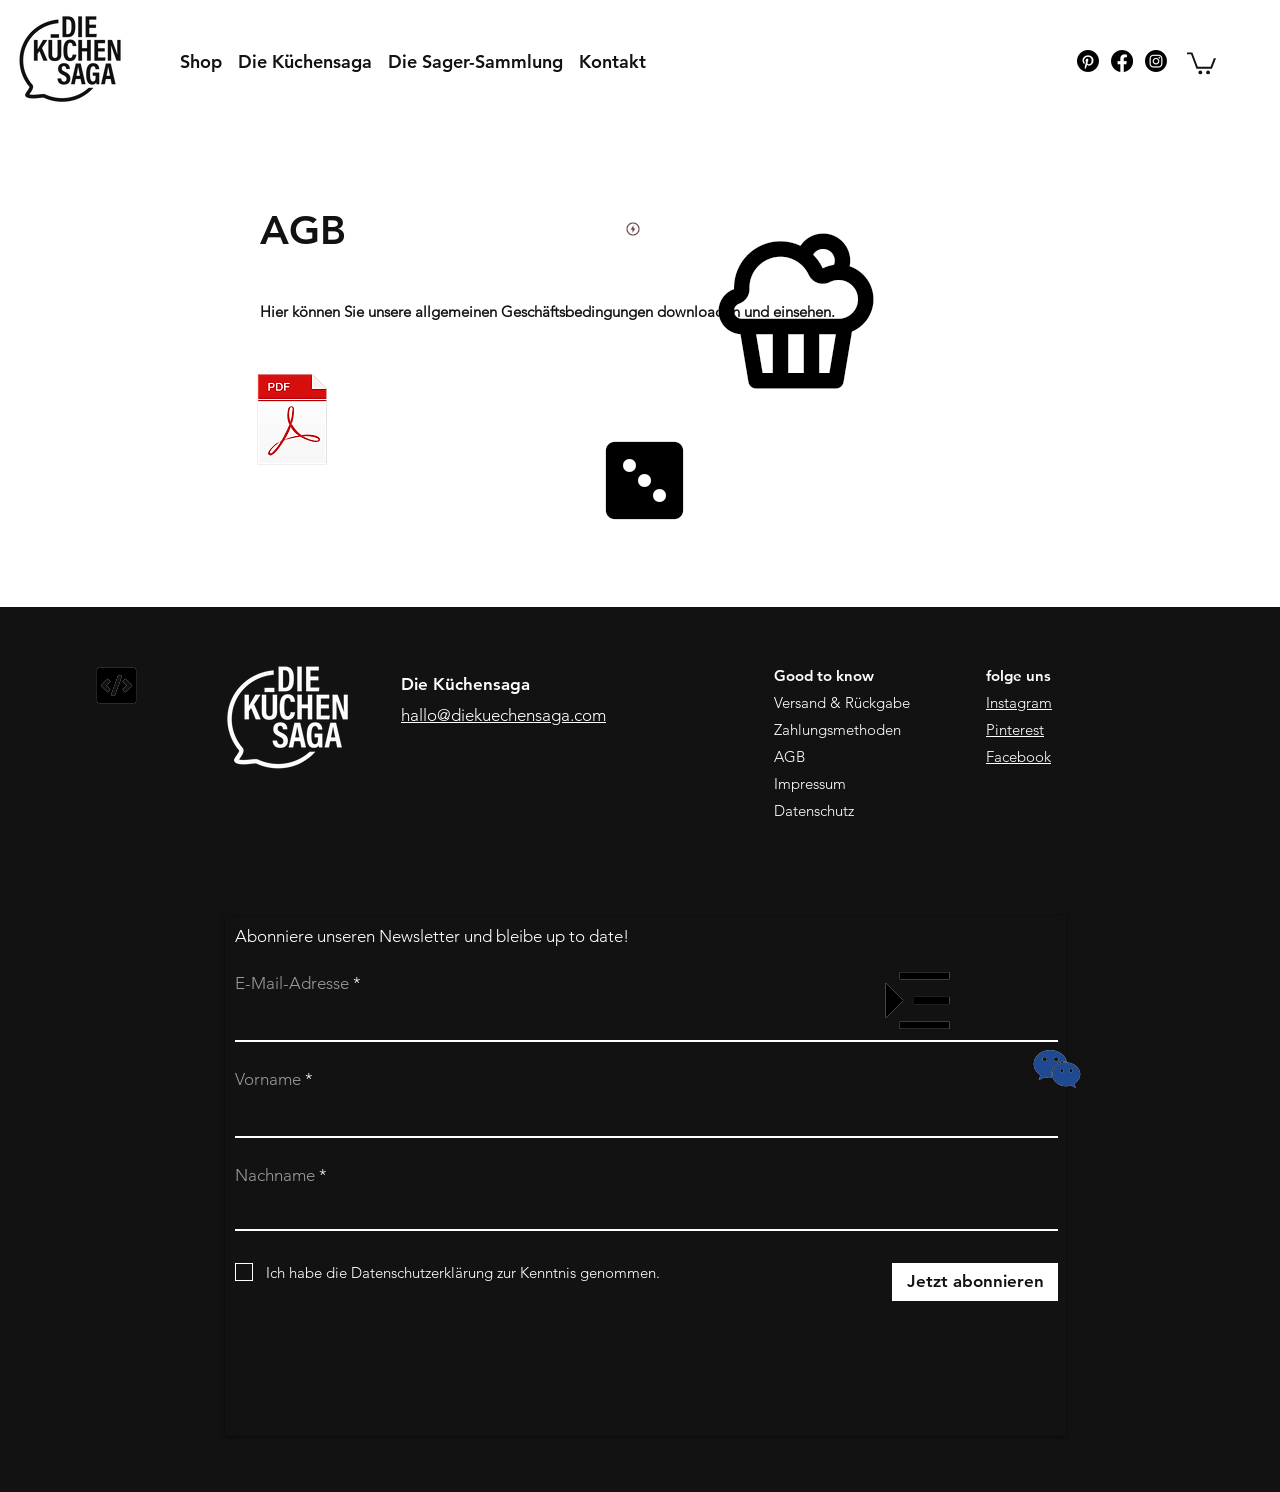 This screenshot has height=1492, width=1280. I want to click on open code editor or development tools, so click(116, 685).